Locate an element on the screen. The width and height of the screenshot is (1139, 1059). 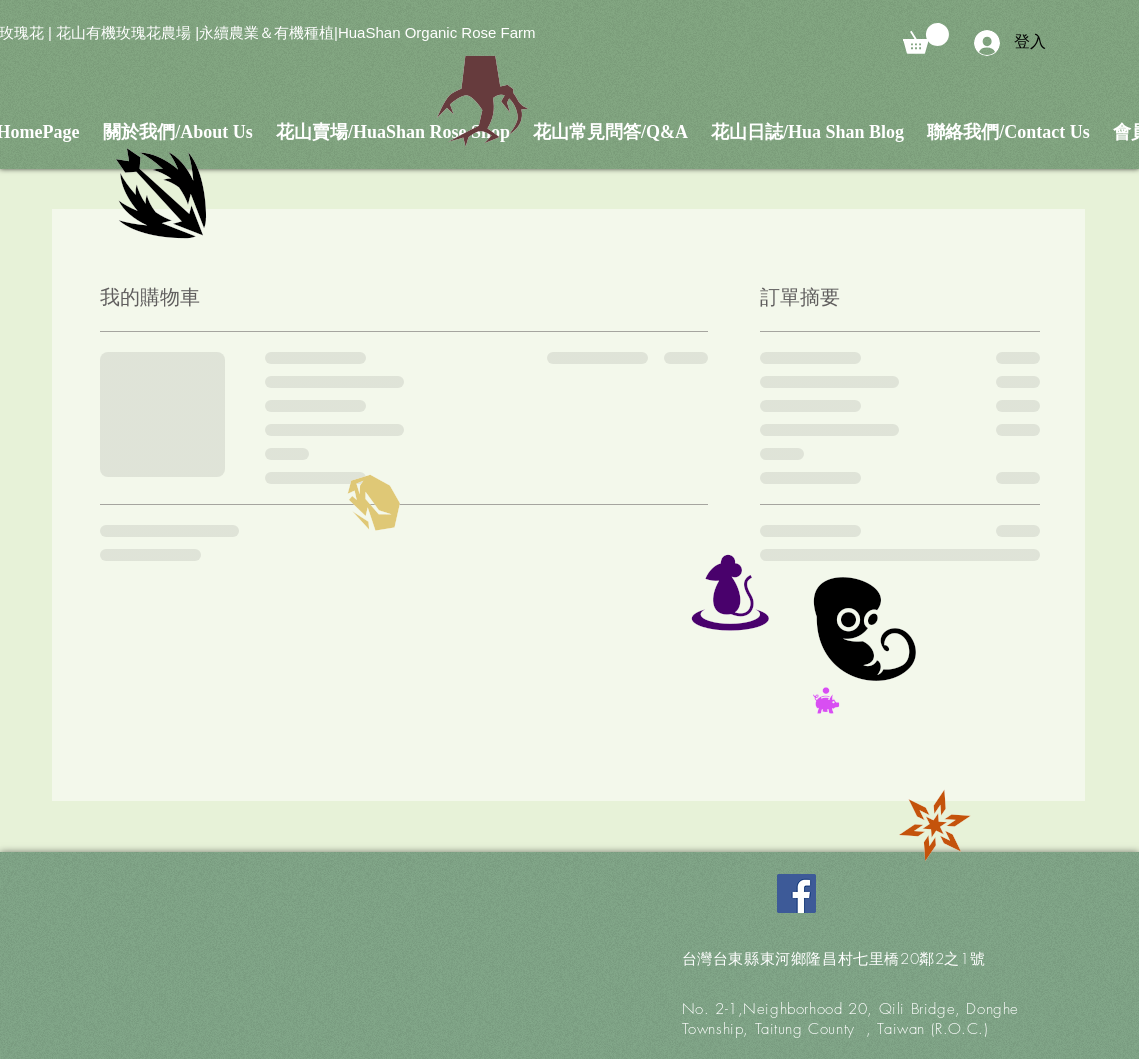
select mouse character or pet in game is located at coordinates (730, 592).